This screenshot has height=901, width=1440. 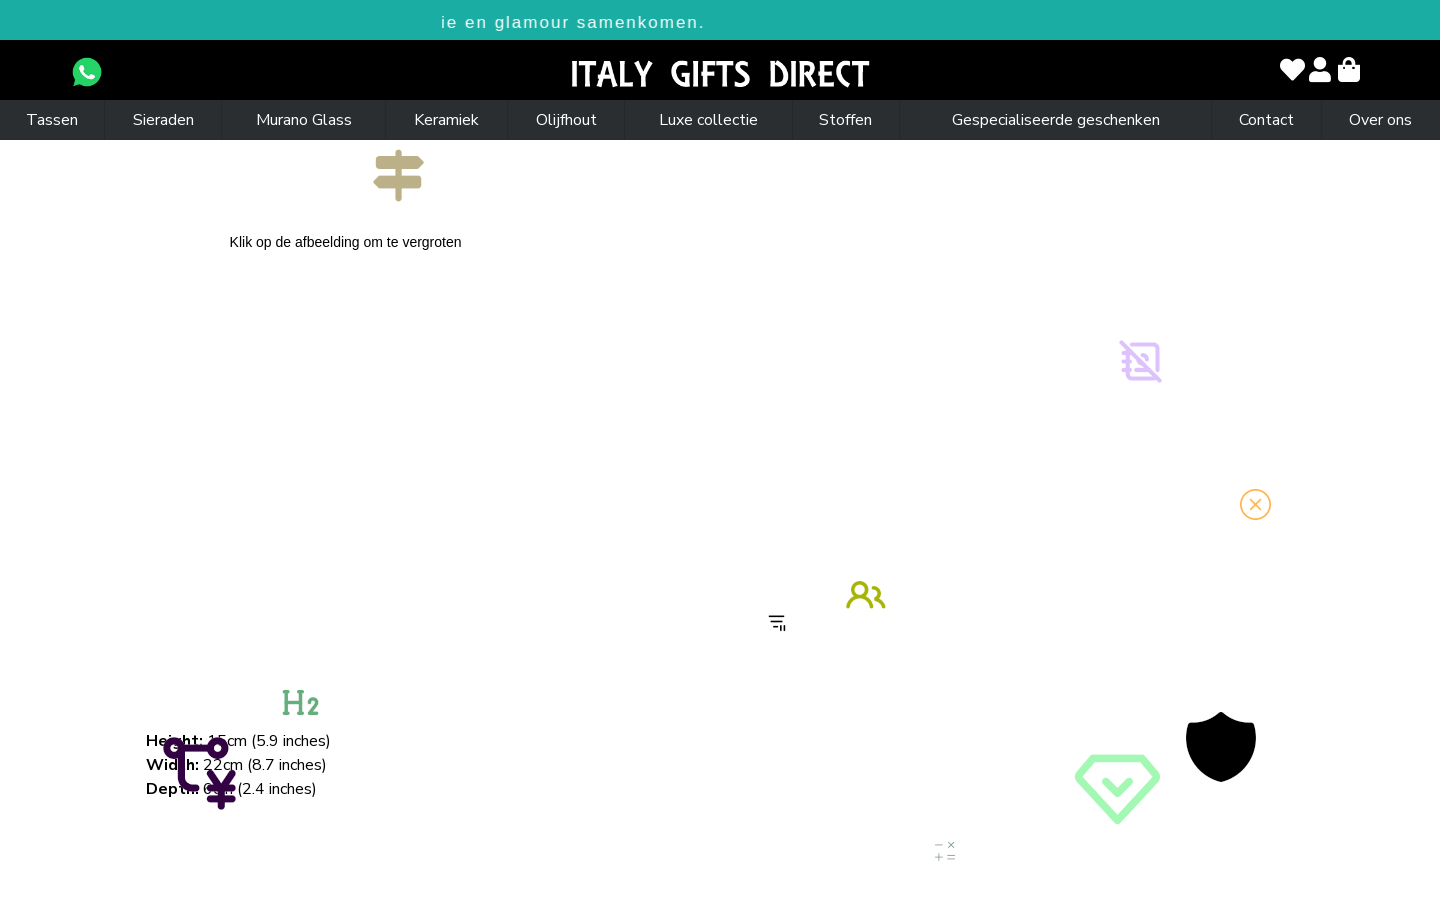 What do you see at coordinates (199, 773) in the screenshot?
I see `transfer funds in yen currency` at bounding box center [199, 773].